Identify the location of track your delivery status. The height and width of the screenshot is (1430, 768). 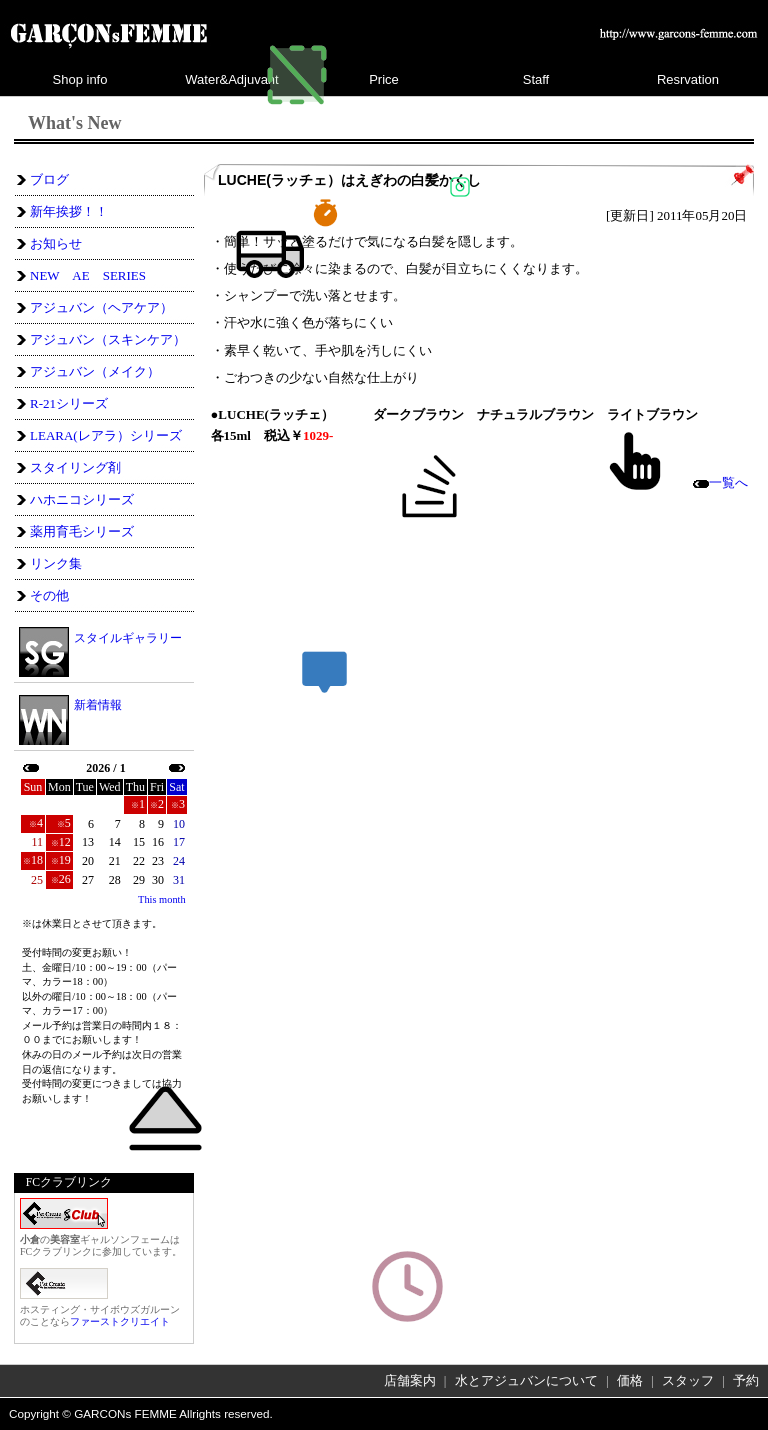
(268, 251).